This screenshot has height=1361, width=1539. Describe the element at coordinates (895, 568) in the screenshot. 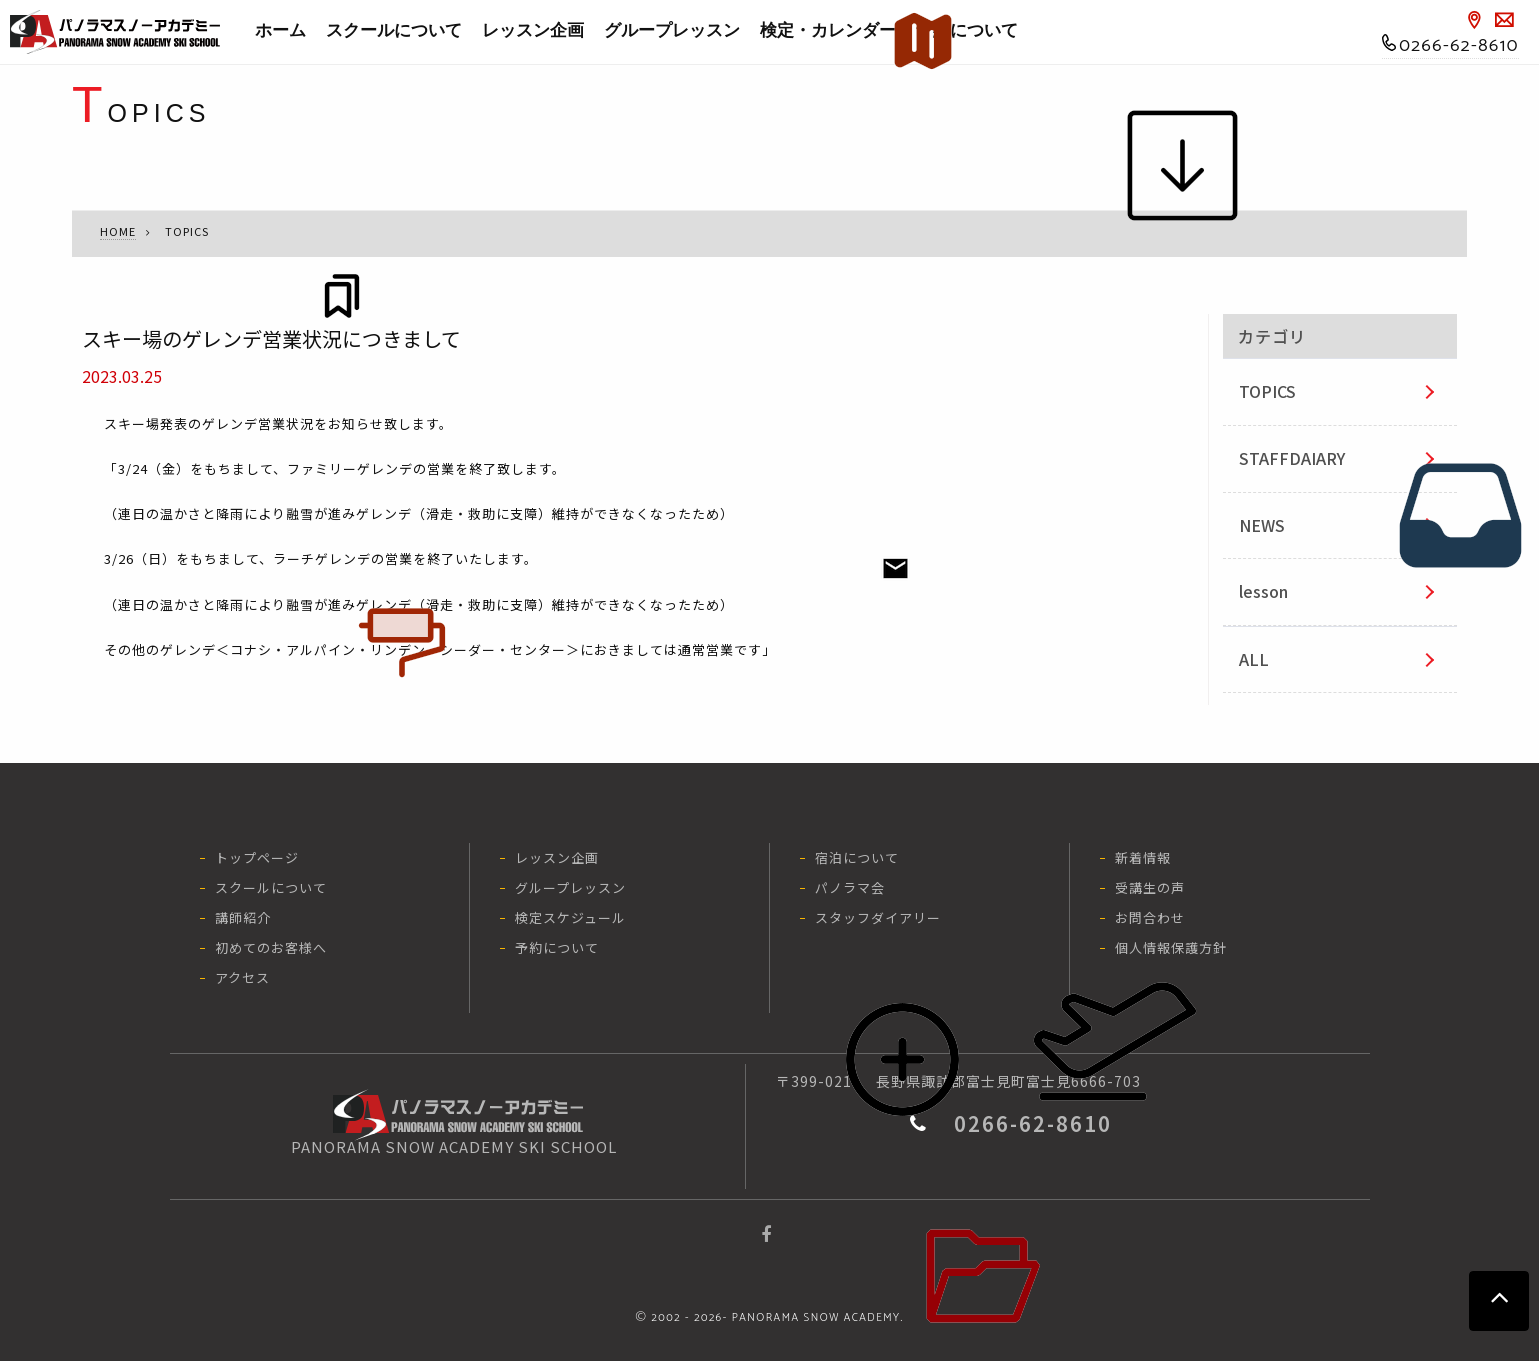

I see `access your email inbox` at that location.